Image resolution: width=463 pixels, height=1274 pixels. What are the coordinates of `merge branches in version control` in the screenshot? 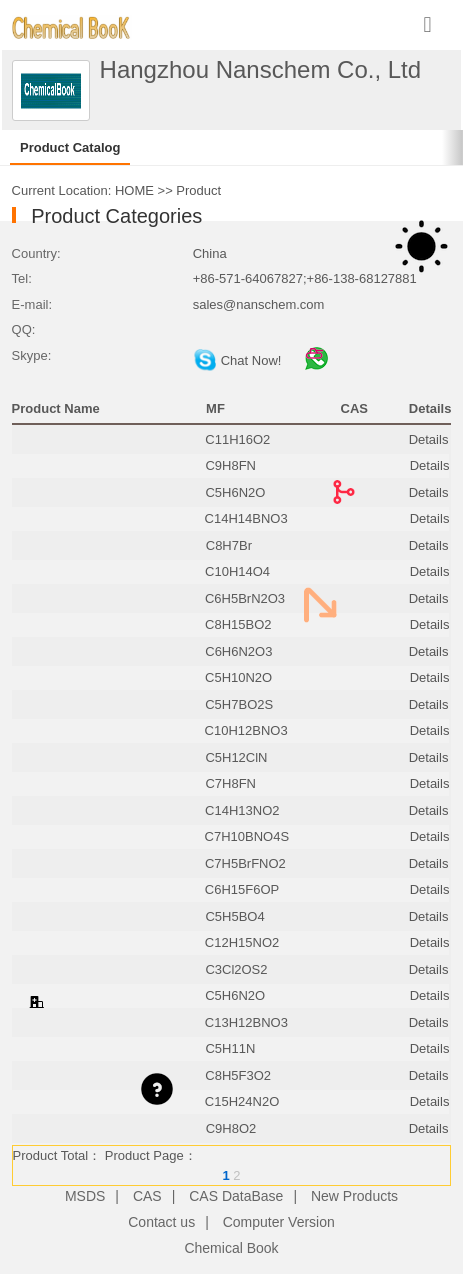 It's located at (344, 492).